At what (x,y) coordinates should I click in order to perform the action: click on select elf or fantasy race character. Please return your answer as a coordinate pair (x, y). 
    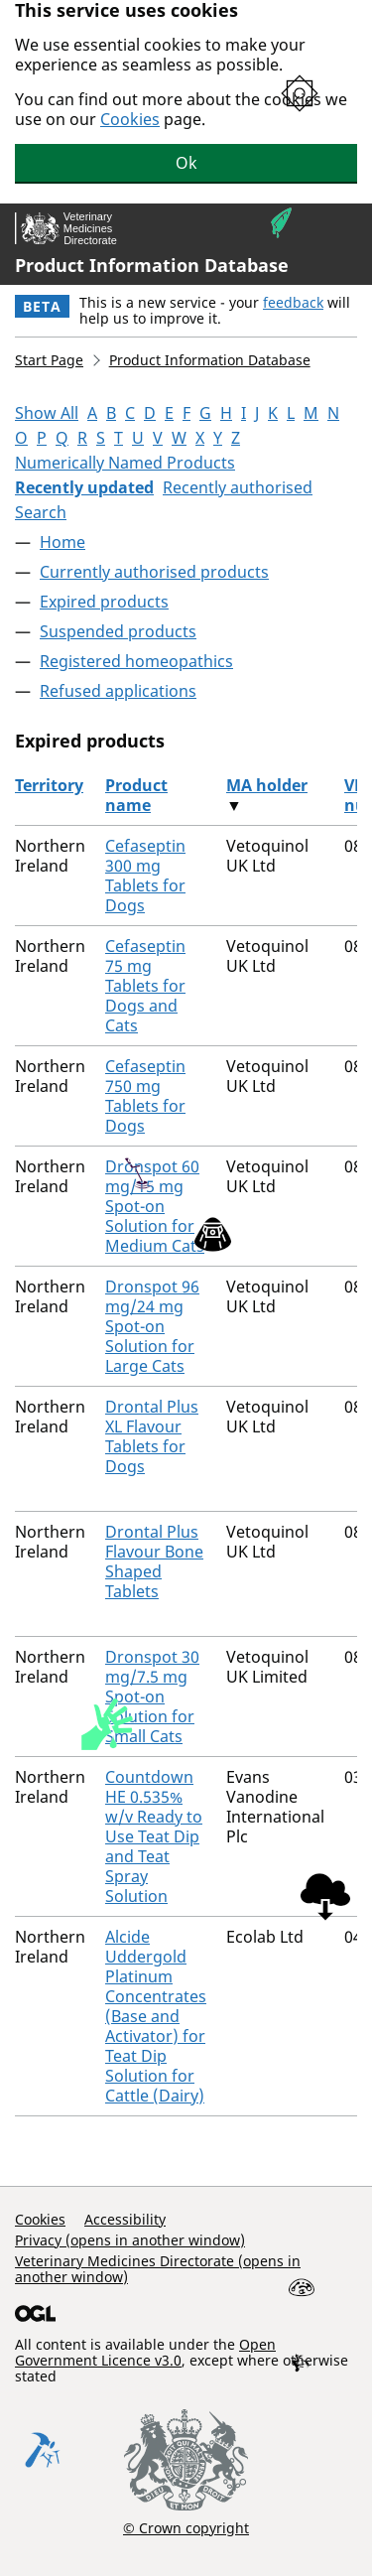
    Looking at the image, I should click on (281, 222).